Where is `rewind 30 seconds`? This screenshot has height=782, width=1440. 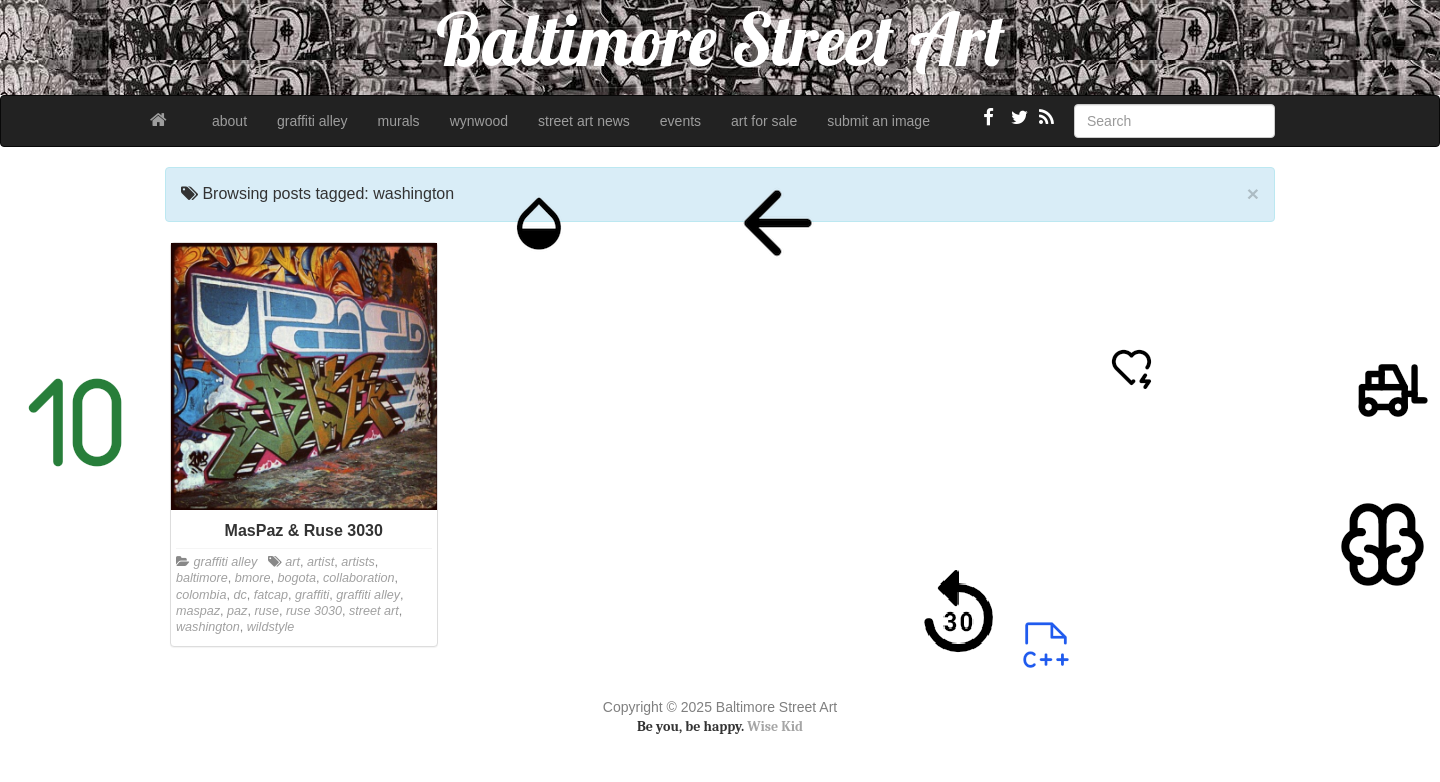
rewind 30 seconds is located at coordinates (958, 613).